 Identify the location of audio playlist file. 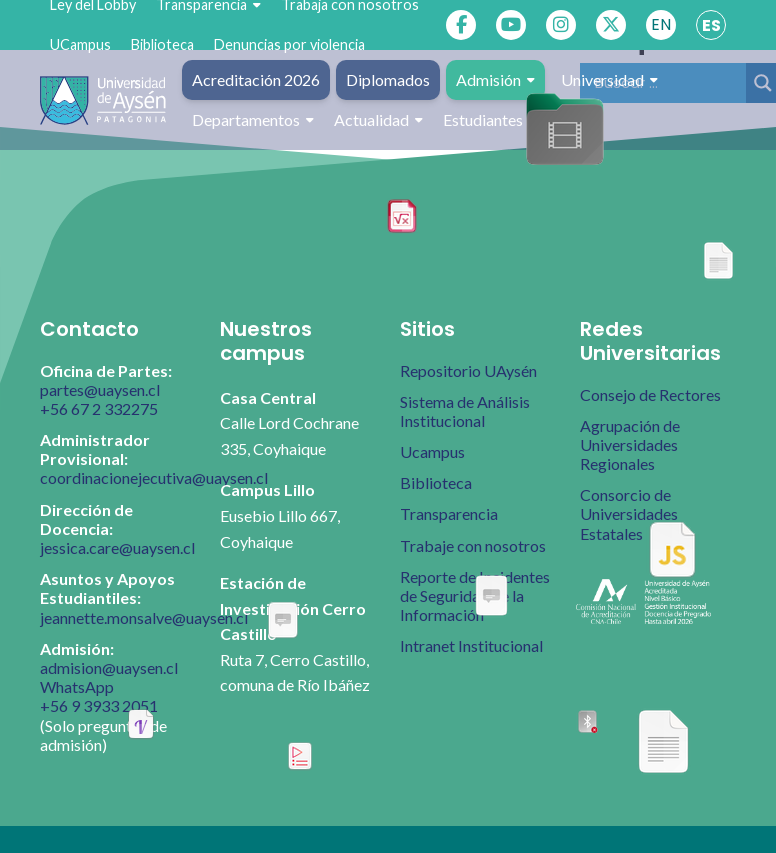
(300, 756).